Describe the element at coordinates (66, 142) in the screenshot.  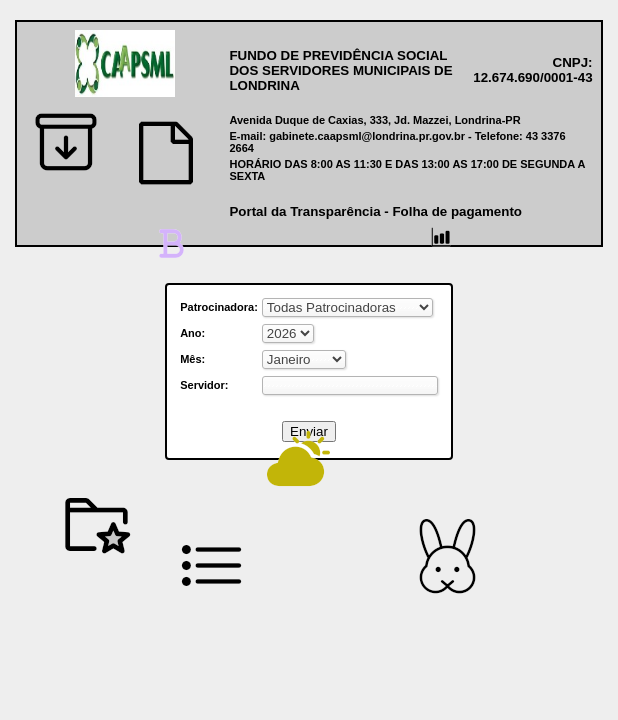
I see `archive this item` at that location.